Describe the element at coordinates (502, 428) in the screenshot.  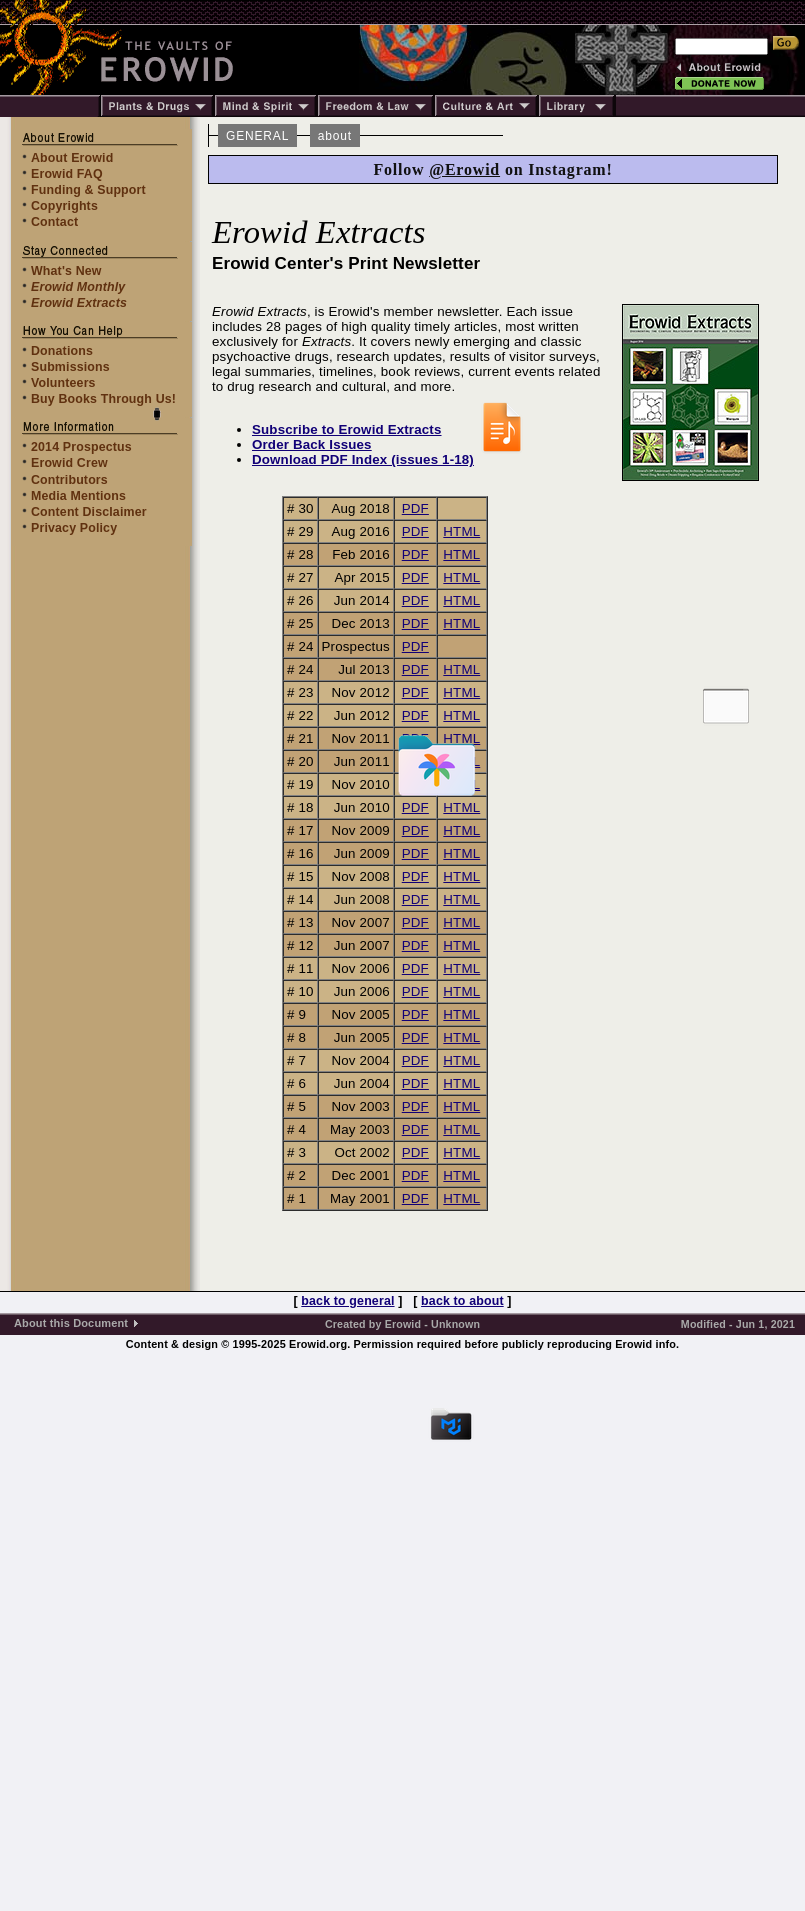
I see `mp3 playlist file type indicator` at that location.